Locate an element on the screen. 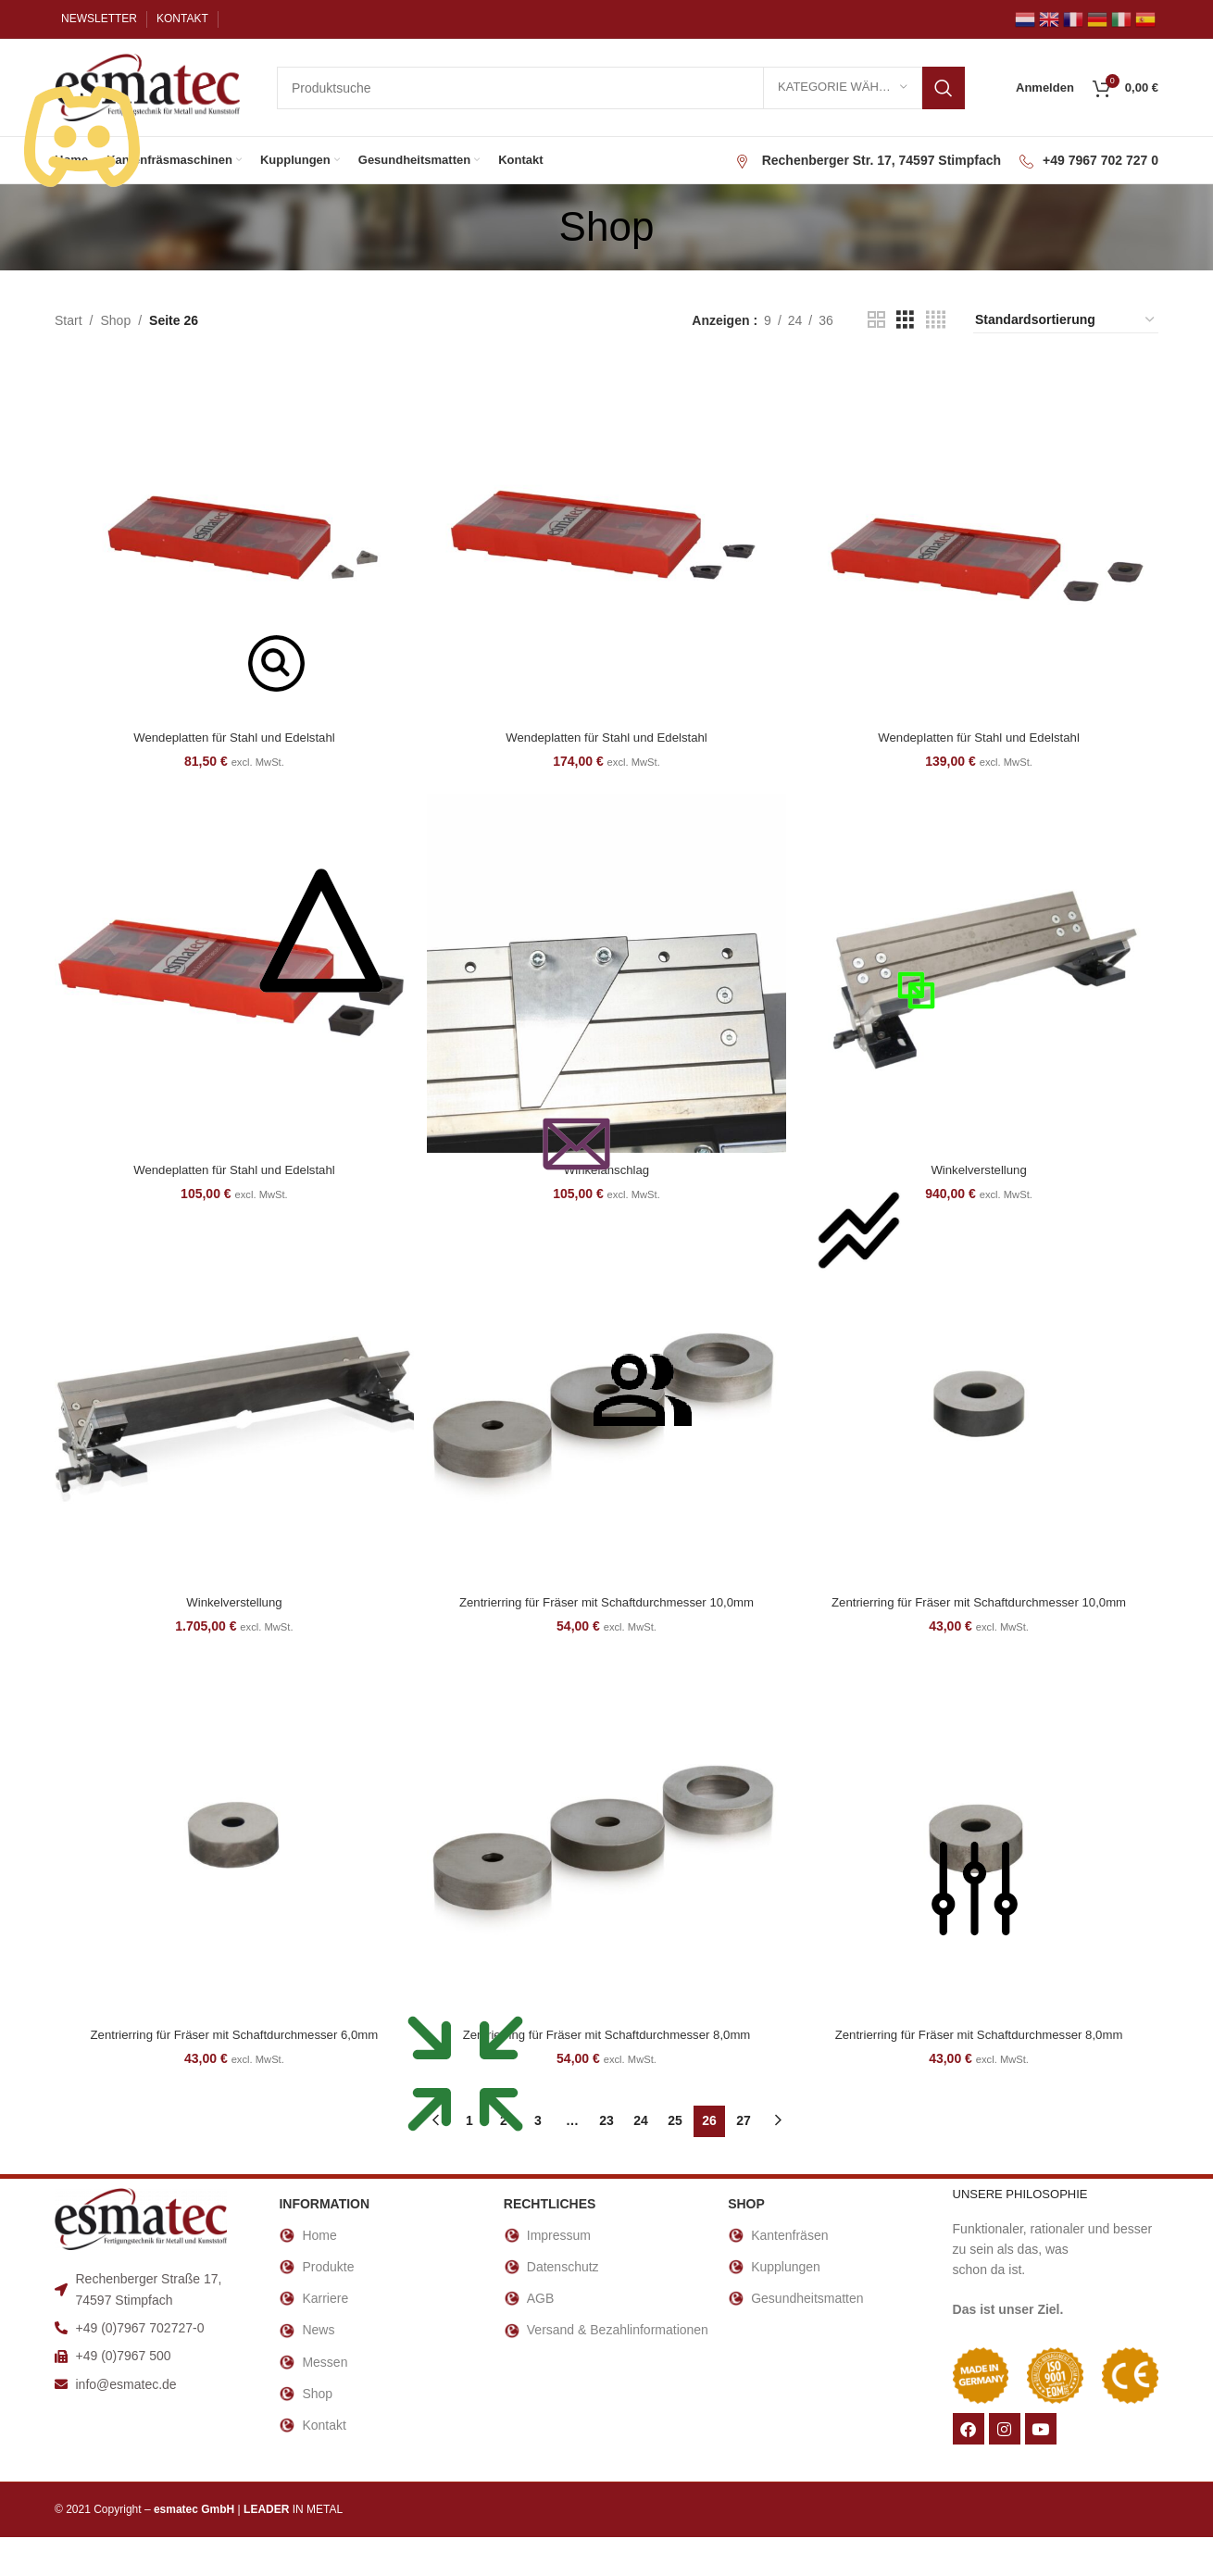  open your email inbox is located at coordinates (576, 1144).